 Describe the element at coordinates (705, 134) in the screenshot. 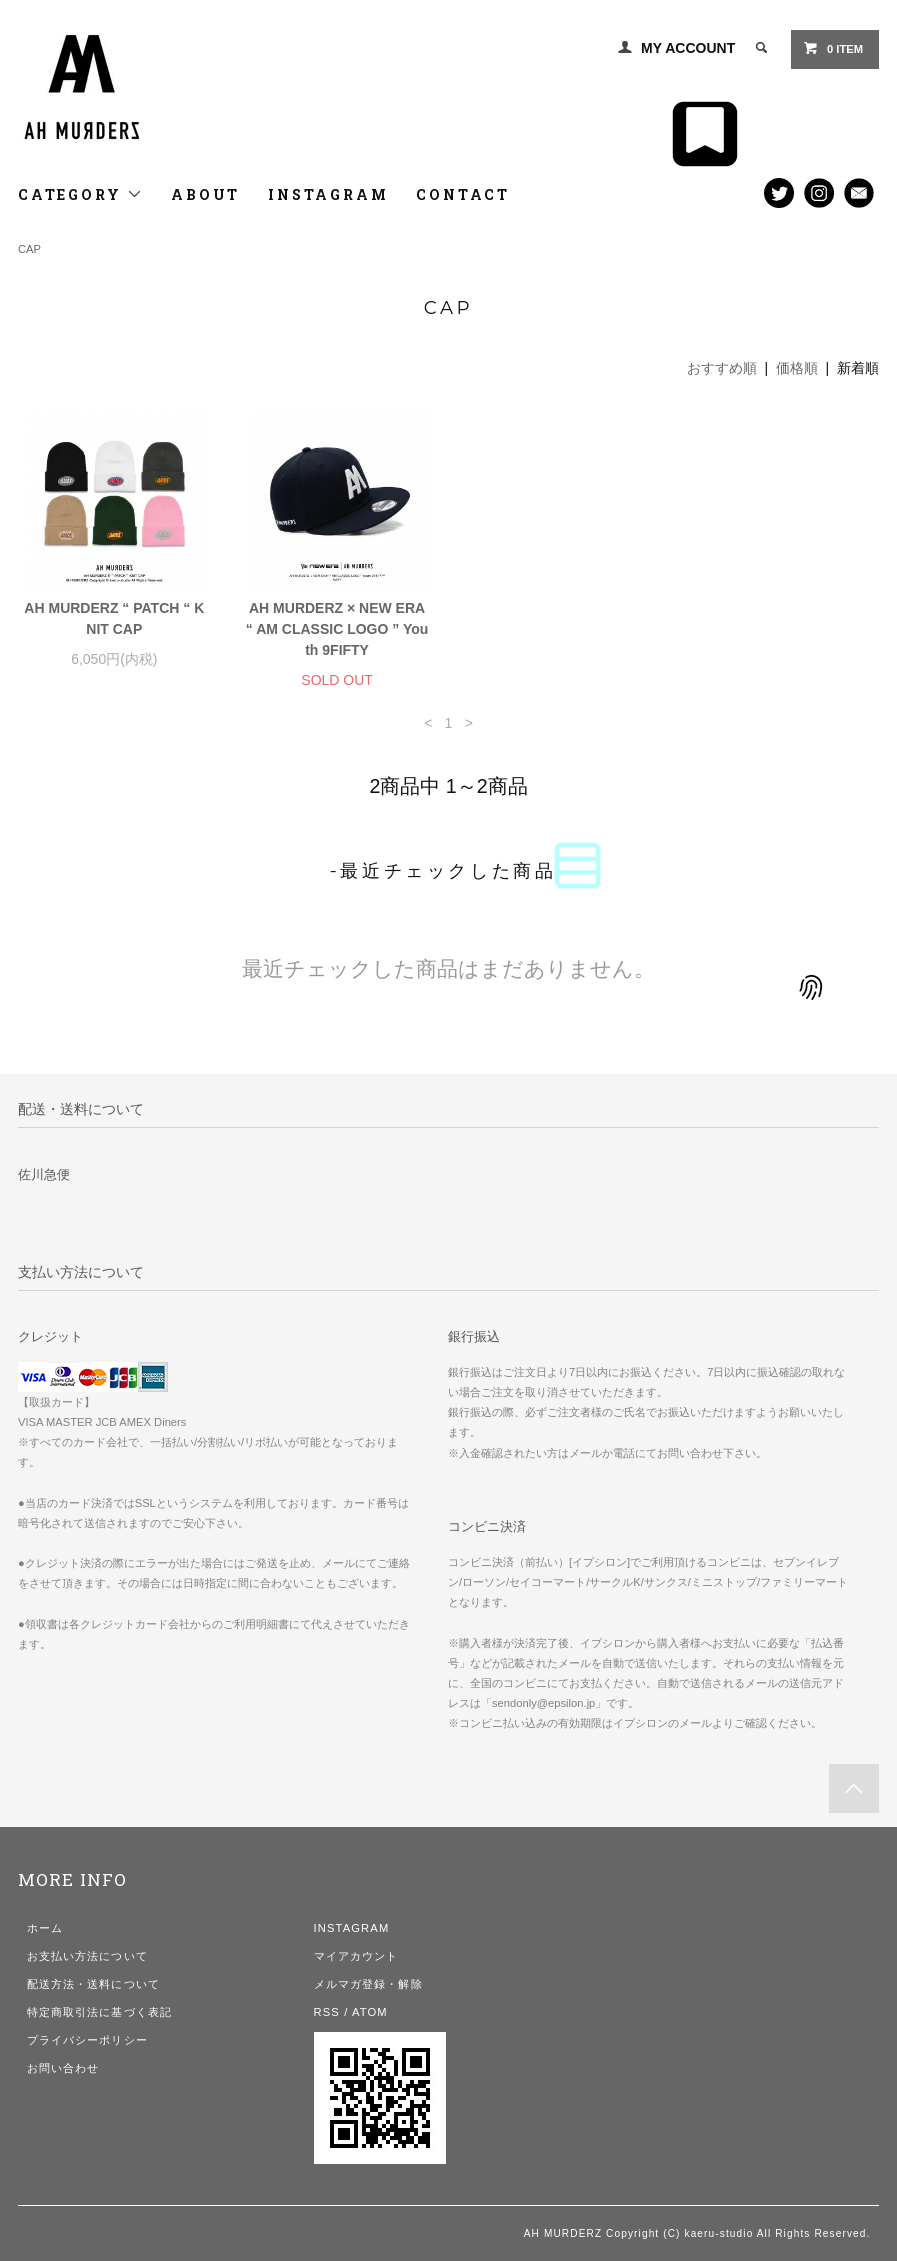

I see `save or bookmark this item` at that location.